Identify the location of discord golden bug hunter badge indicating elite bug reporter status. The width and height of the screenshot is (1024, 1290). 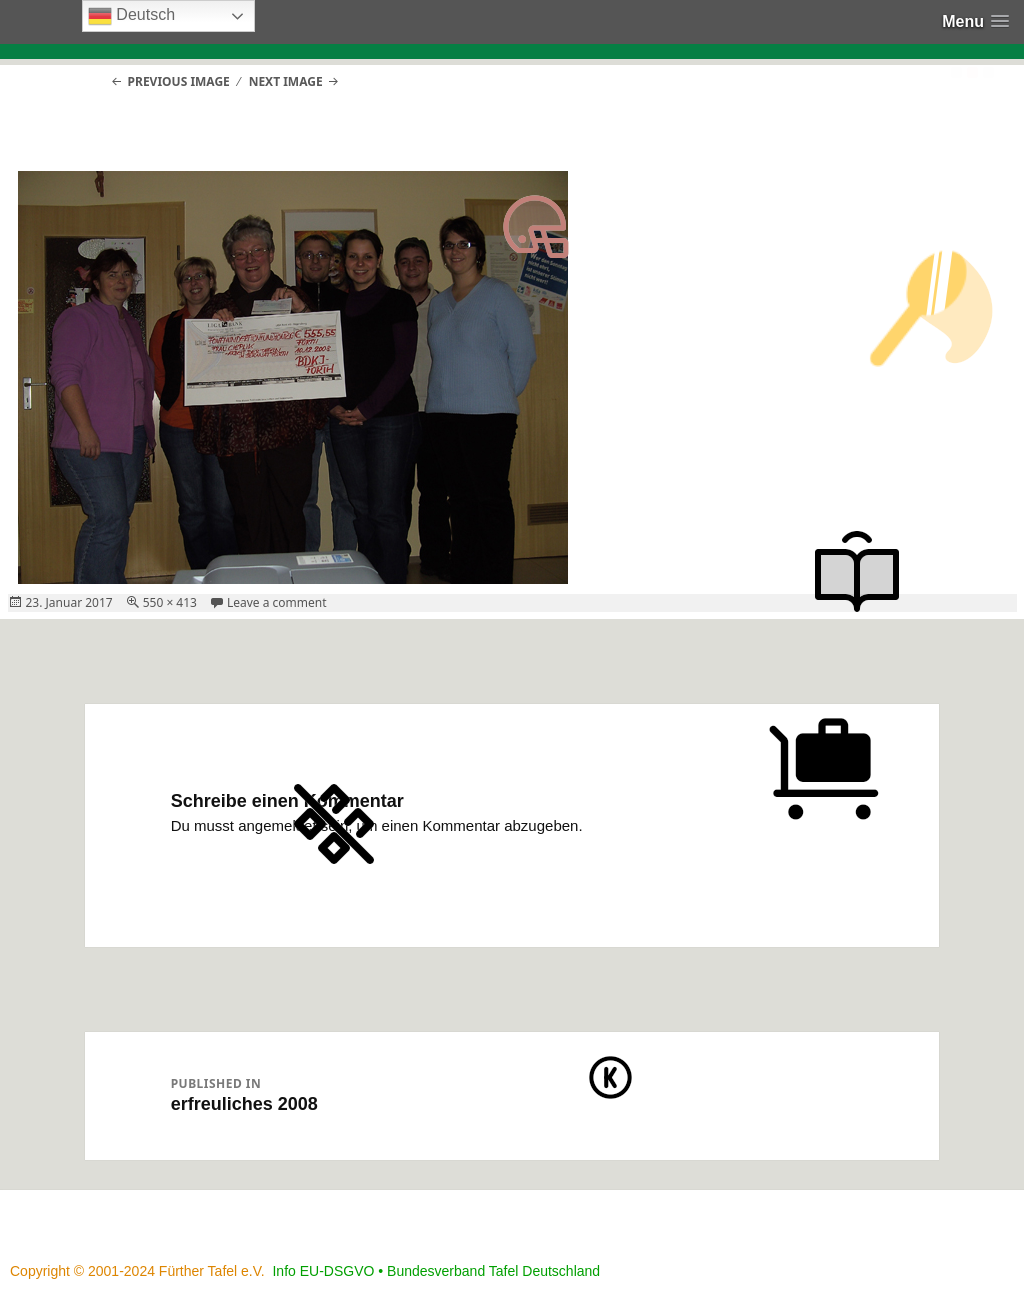
(931, 308).